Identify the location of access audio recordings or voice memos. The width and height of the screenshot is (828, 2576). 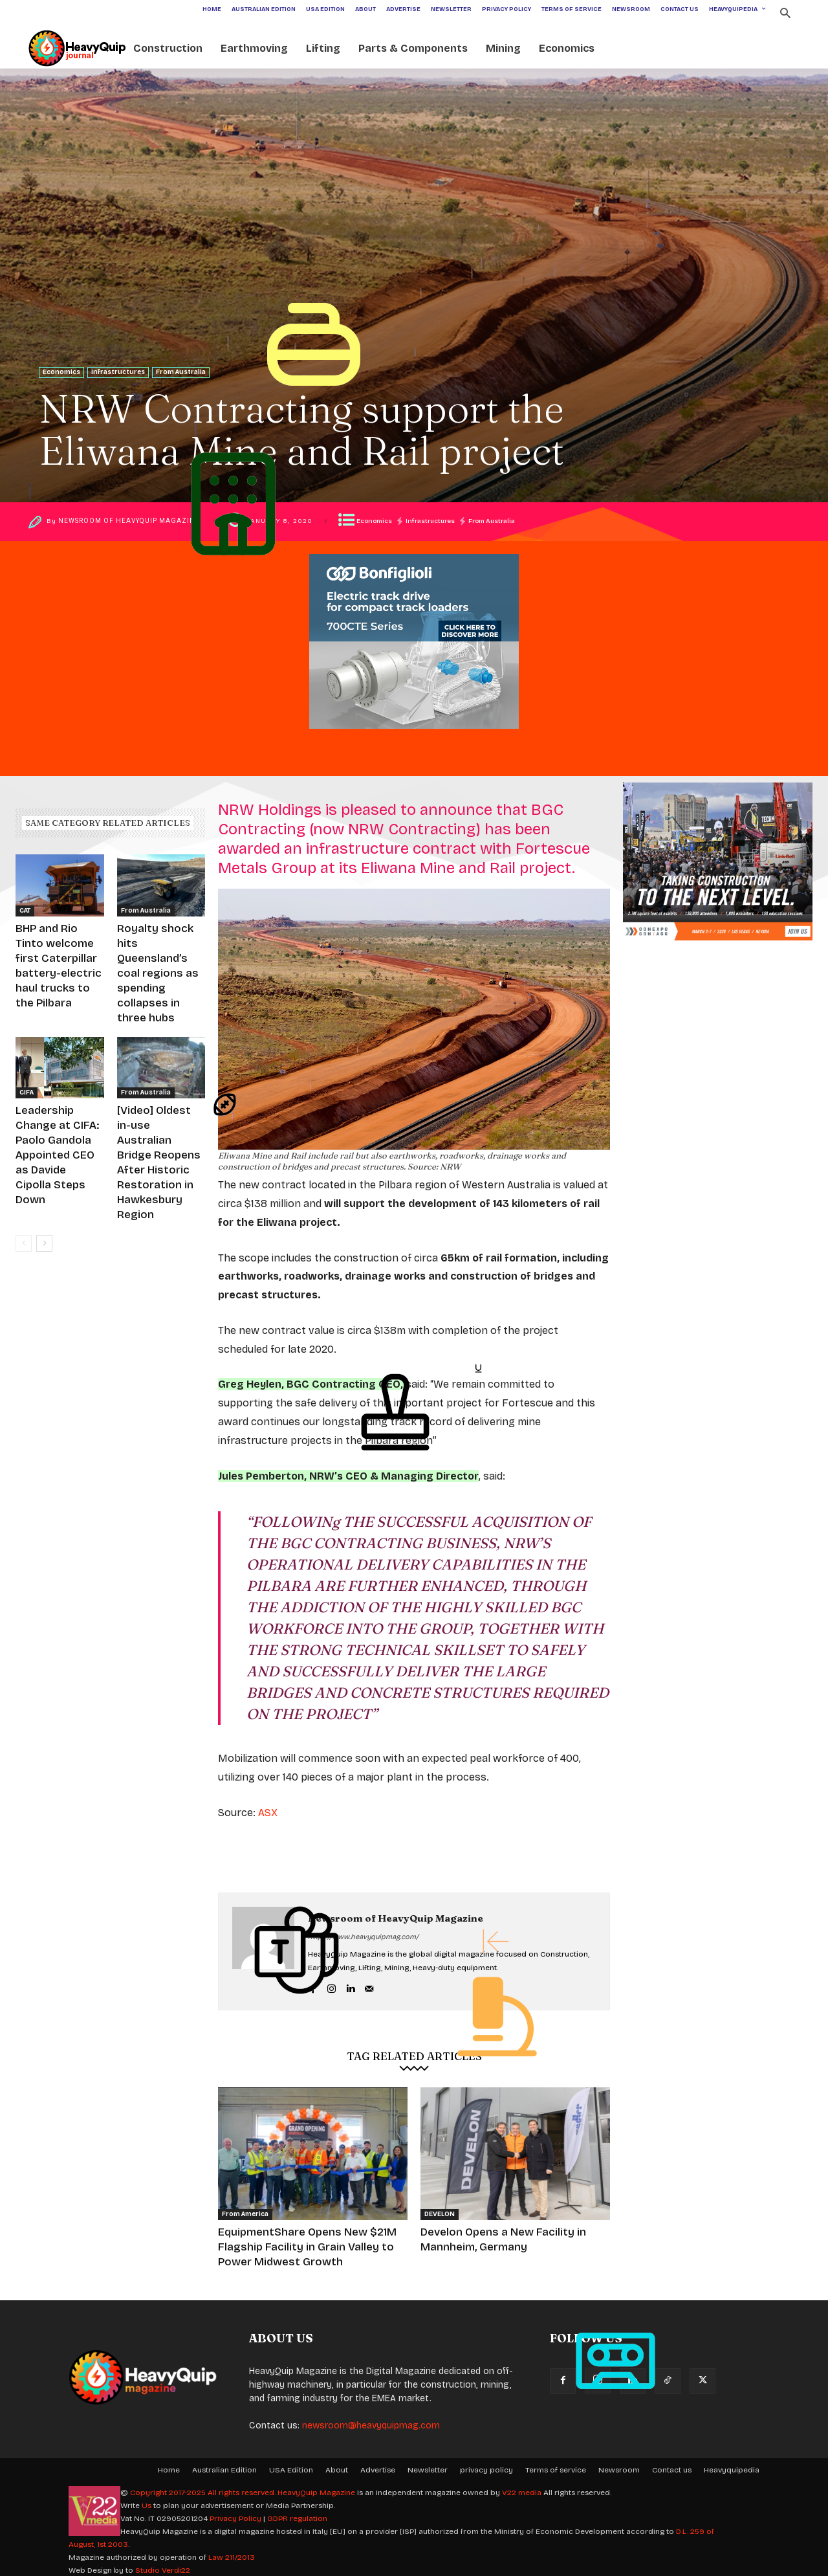
(615, 2360).